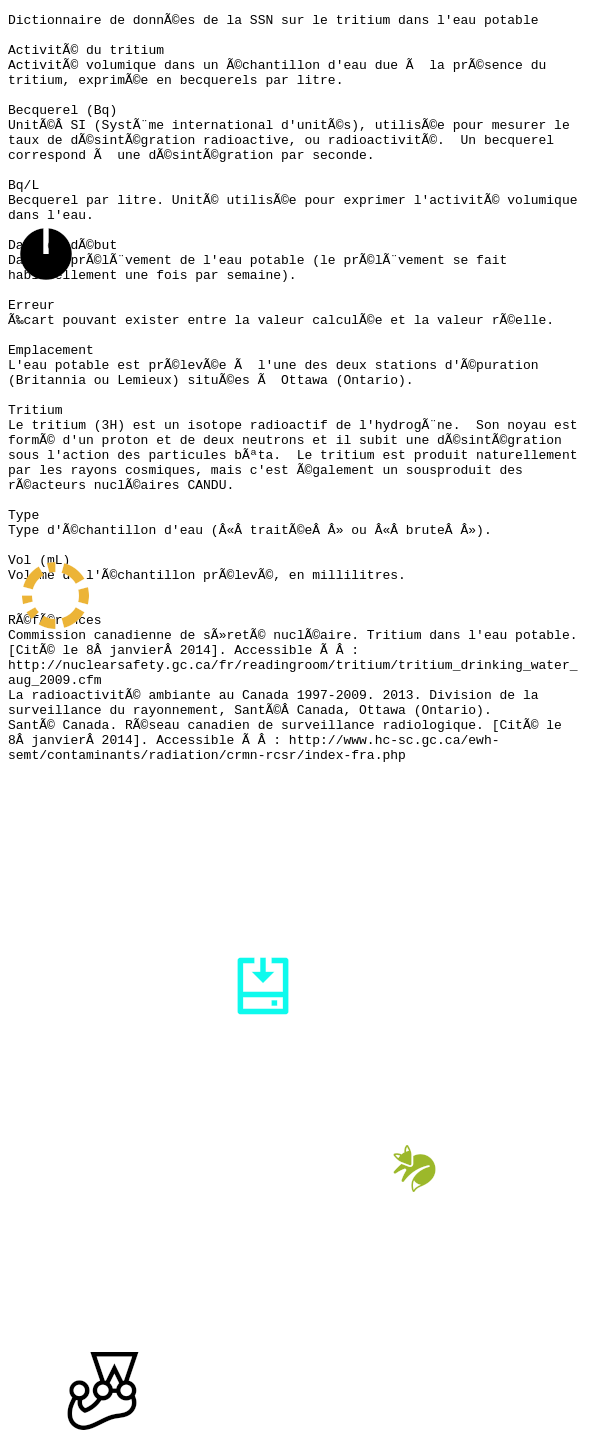  Describe the element at coordinates (46, 254) in the screenshot. I see `power off or shut down the device` at that location.